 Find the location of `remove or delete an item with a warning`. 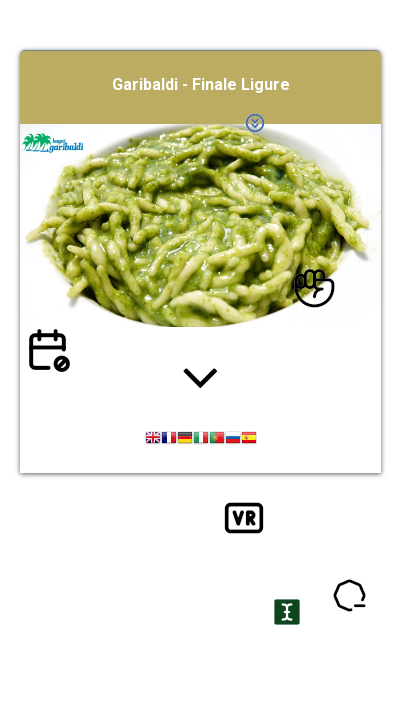

remove or delete an item with a warning is located at coordinates (349, 595).